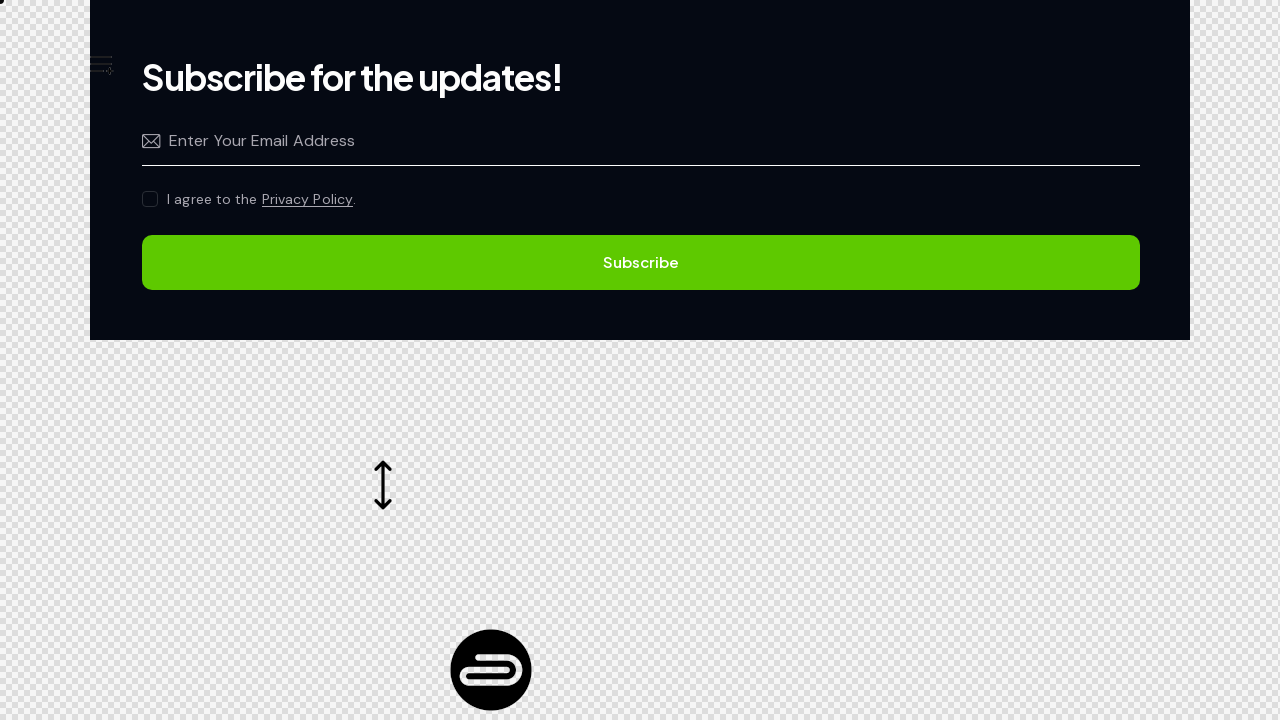  I want to click on add a new item to the list, so click(101, 64).